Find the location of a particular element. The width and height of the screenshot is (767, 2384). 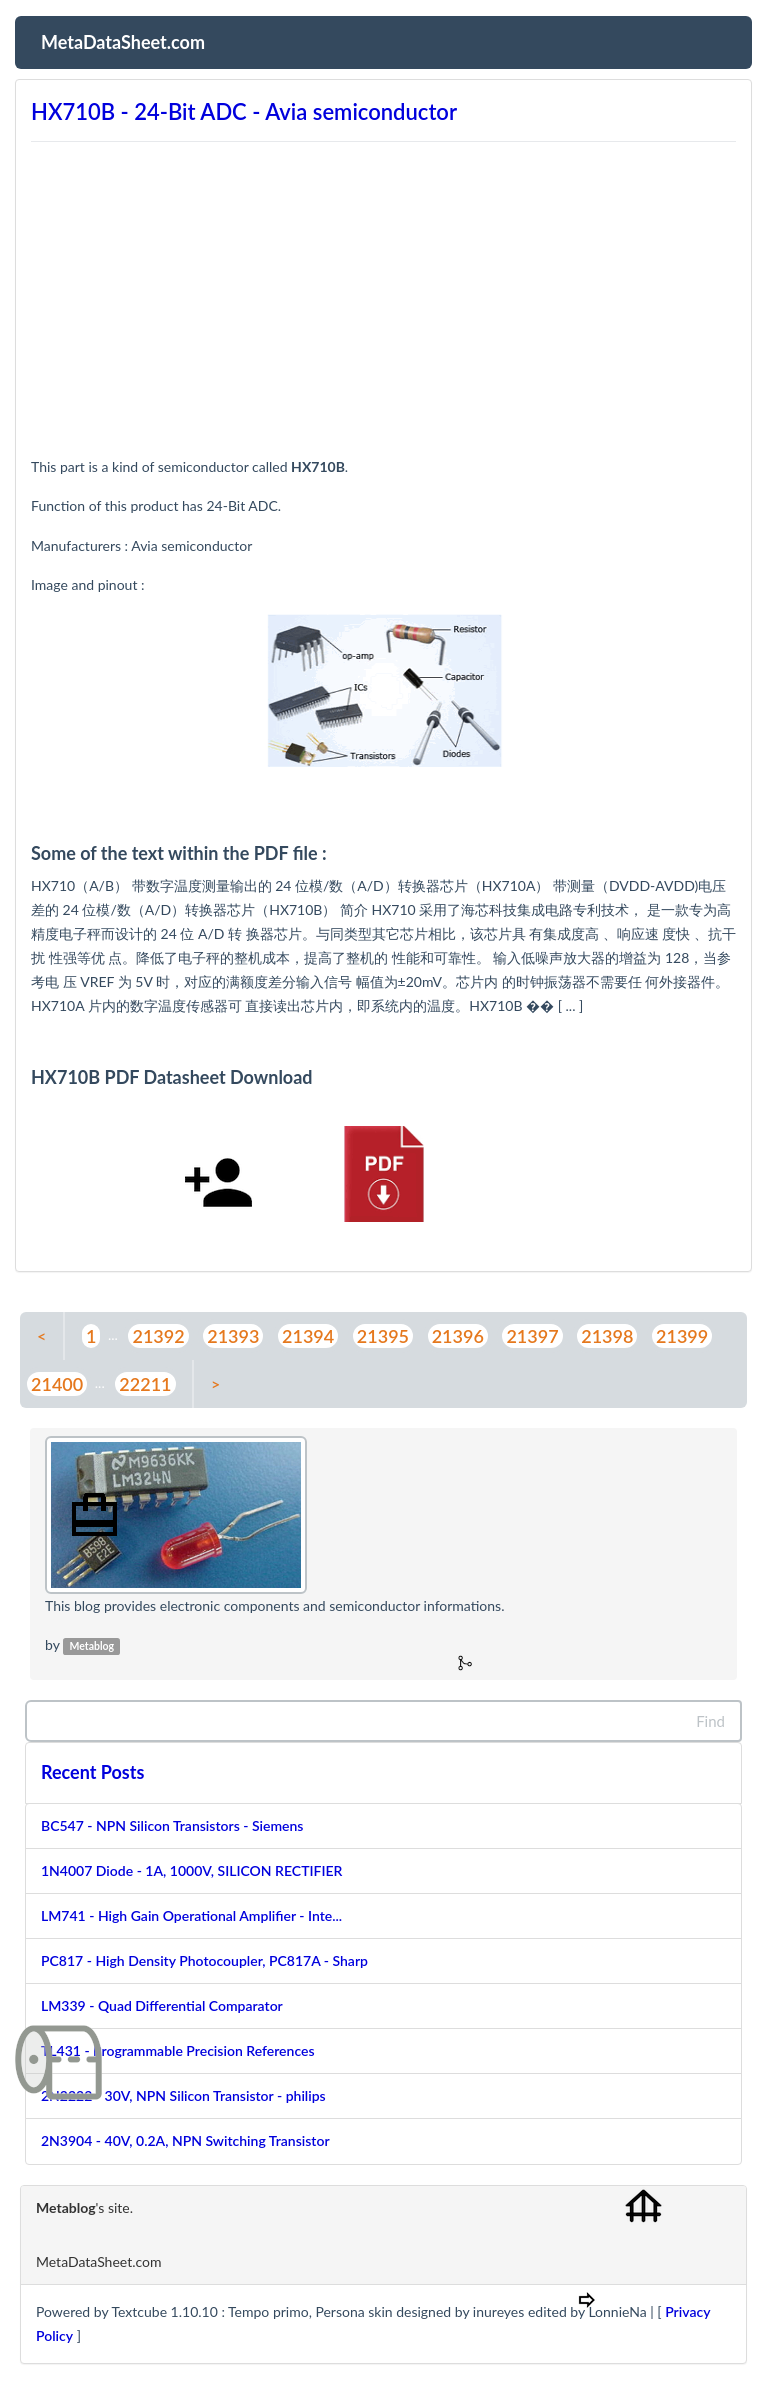

access travel documents or itinerary is located at coordinates (94, 1515).